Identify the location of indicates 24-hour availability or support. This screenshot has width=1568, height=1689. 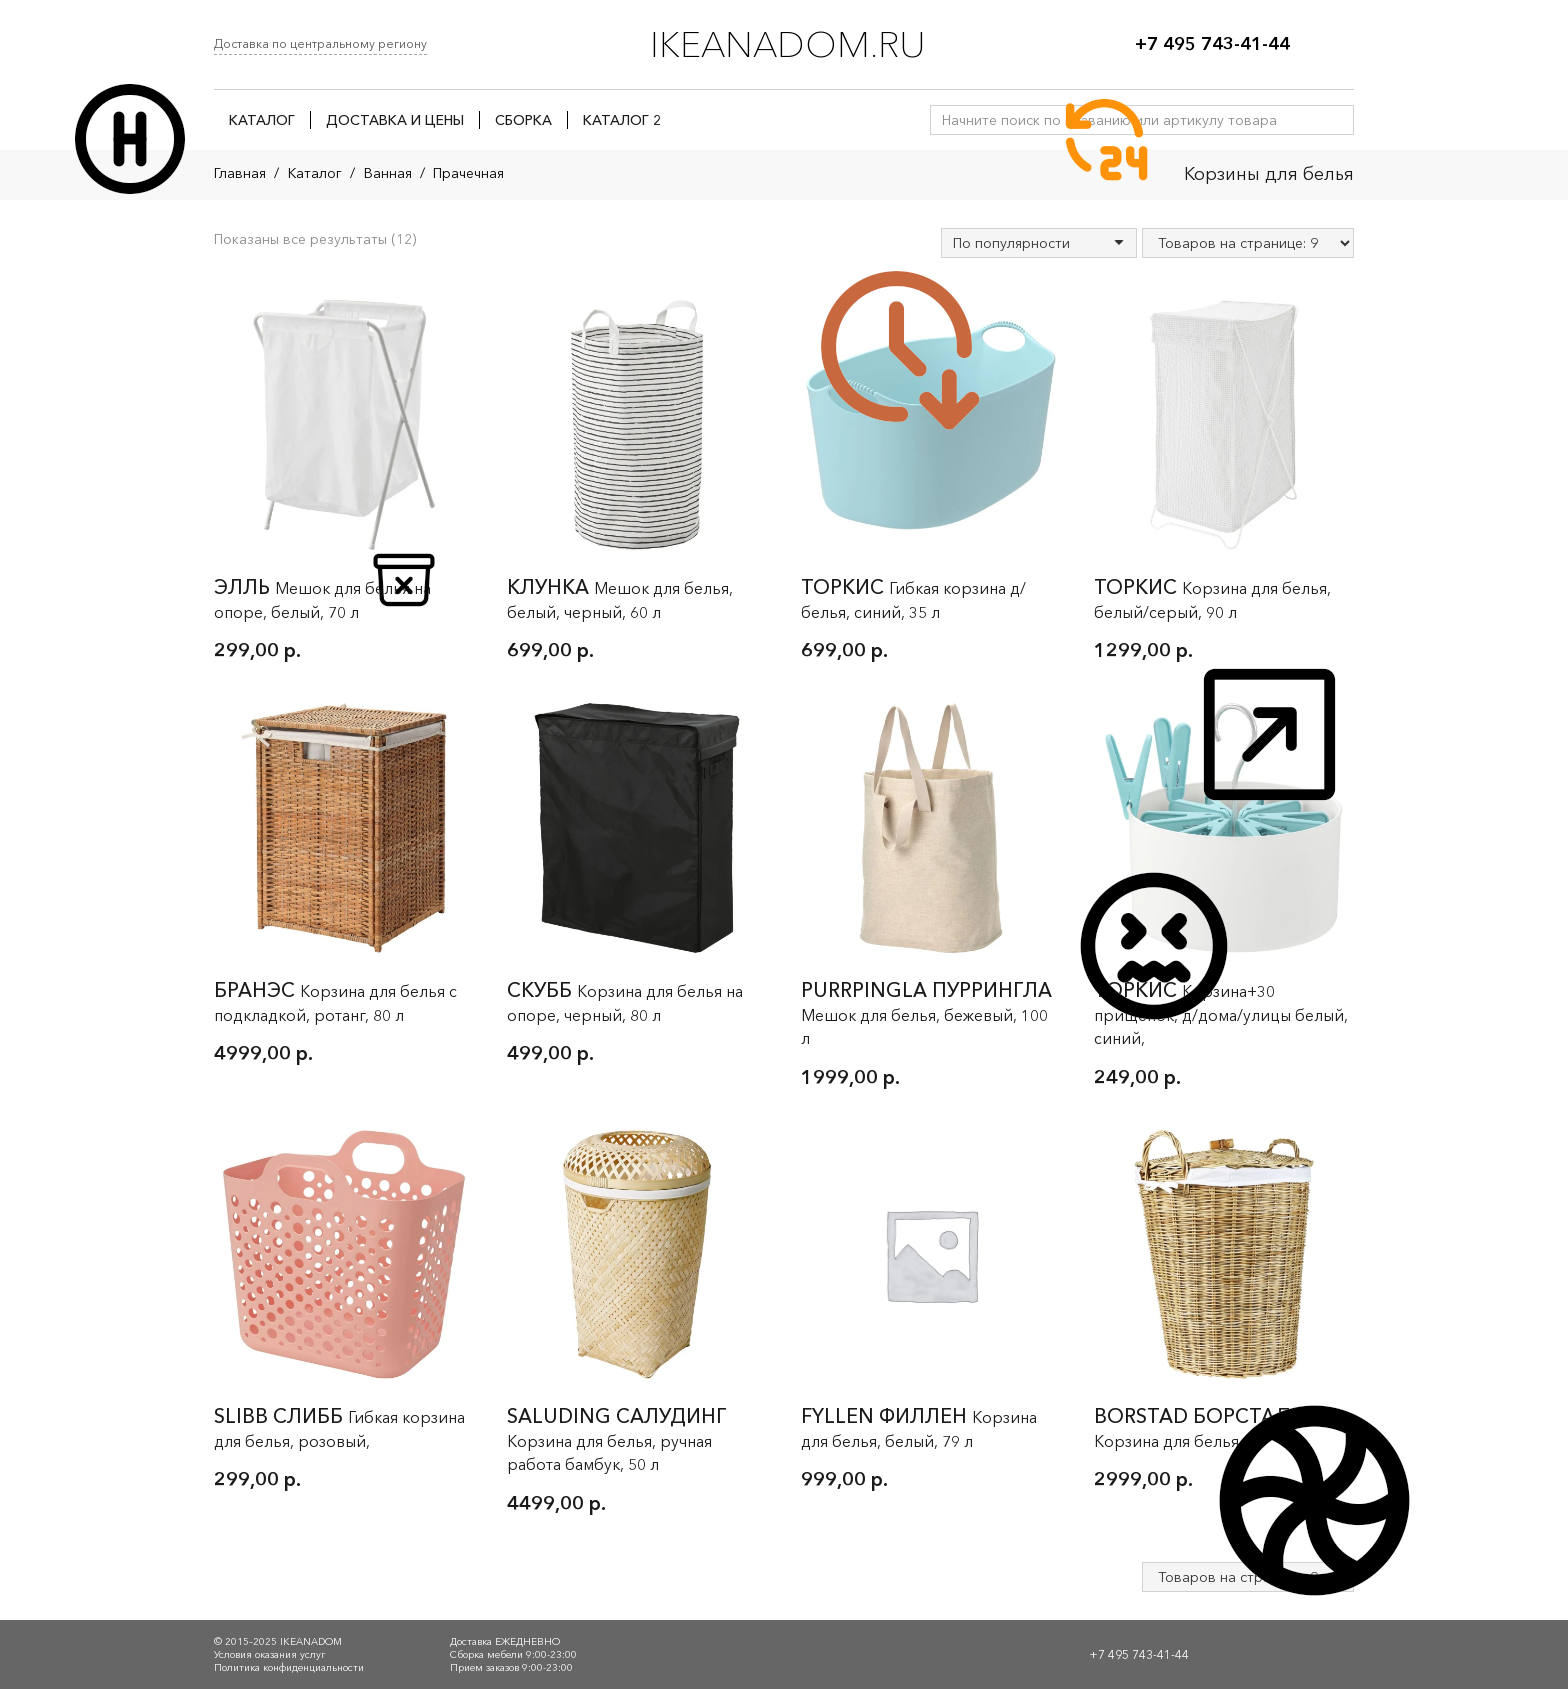
(1104, 137).